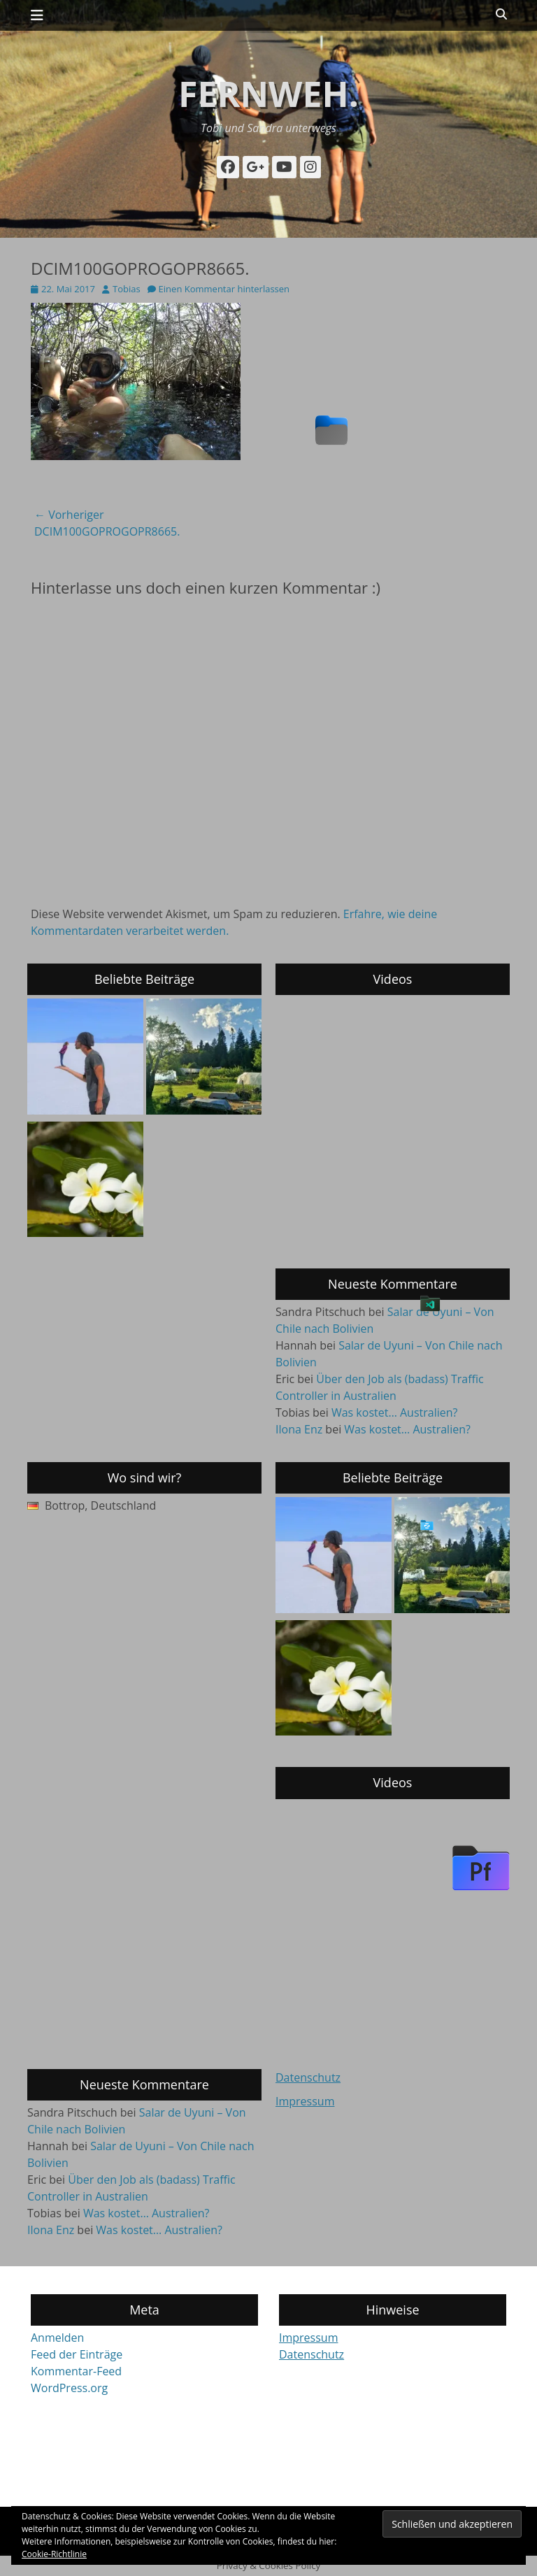 This screenshot has height=2576, width=537. Describe the element at coordinates (427, 1525) in the screenshot. I see `open zorin os system folder` at that location.